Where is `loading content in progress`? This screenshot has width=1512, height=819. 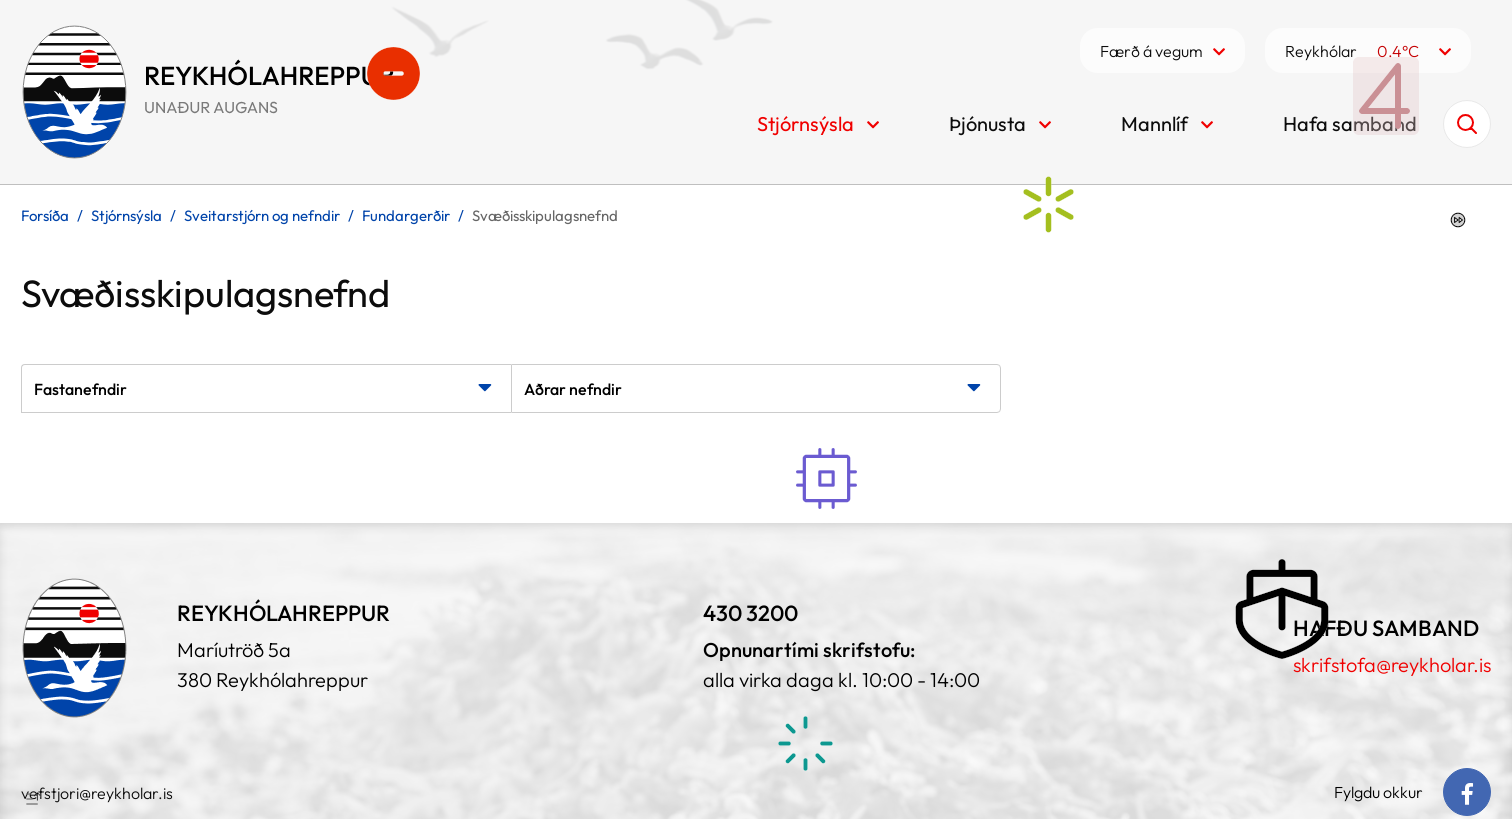 loading content in progress is located at coordinates (805, 743).